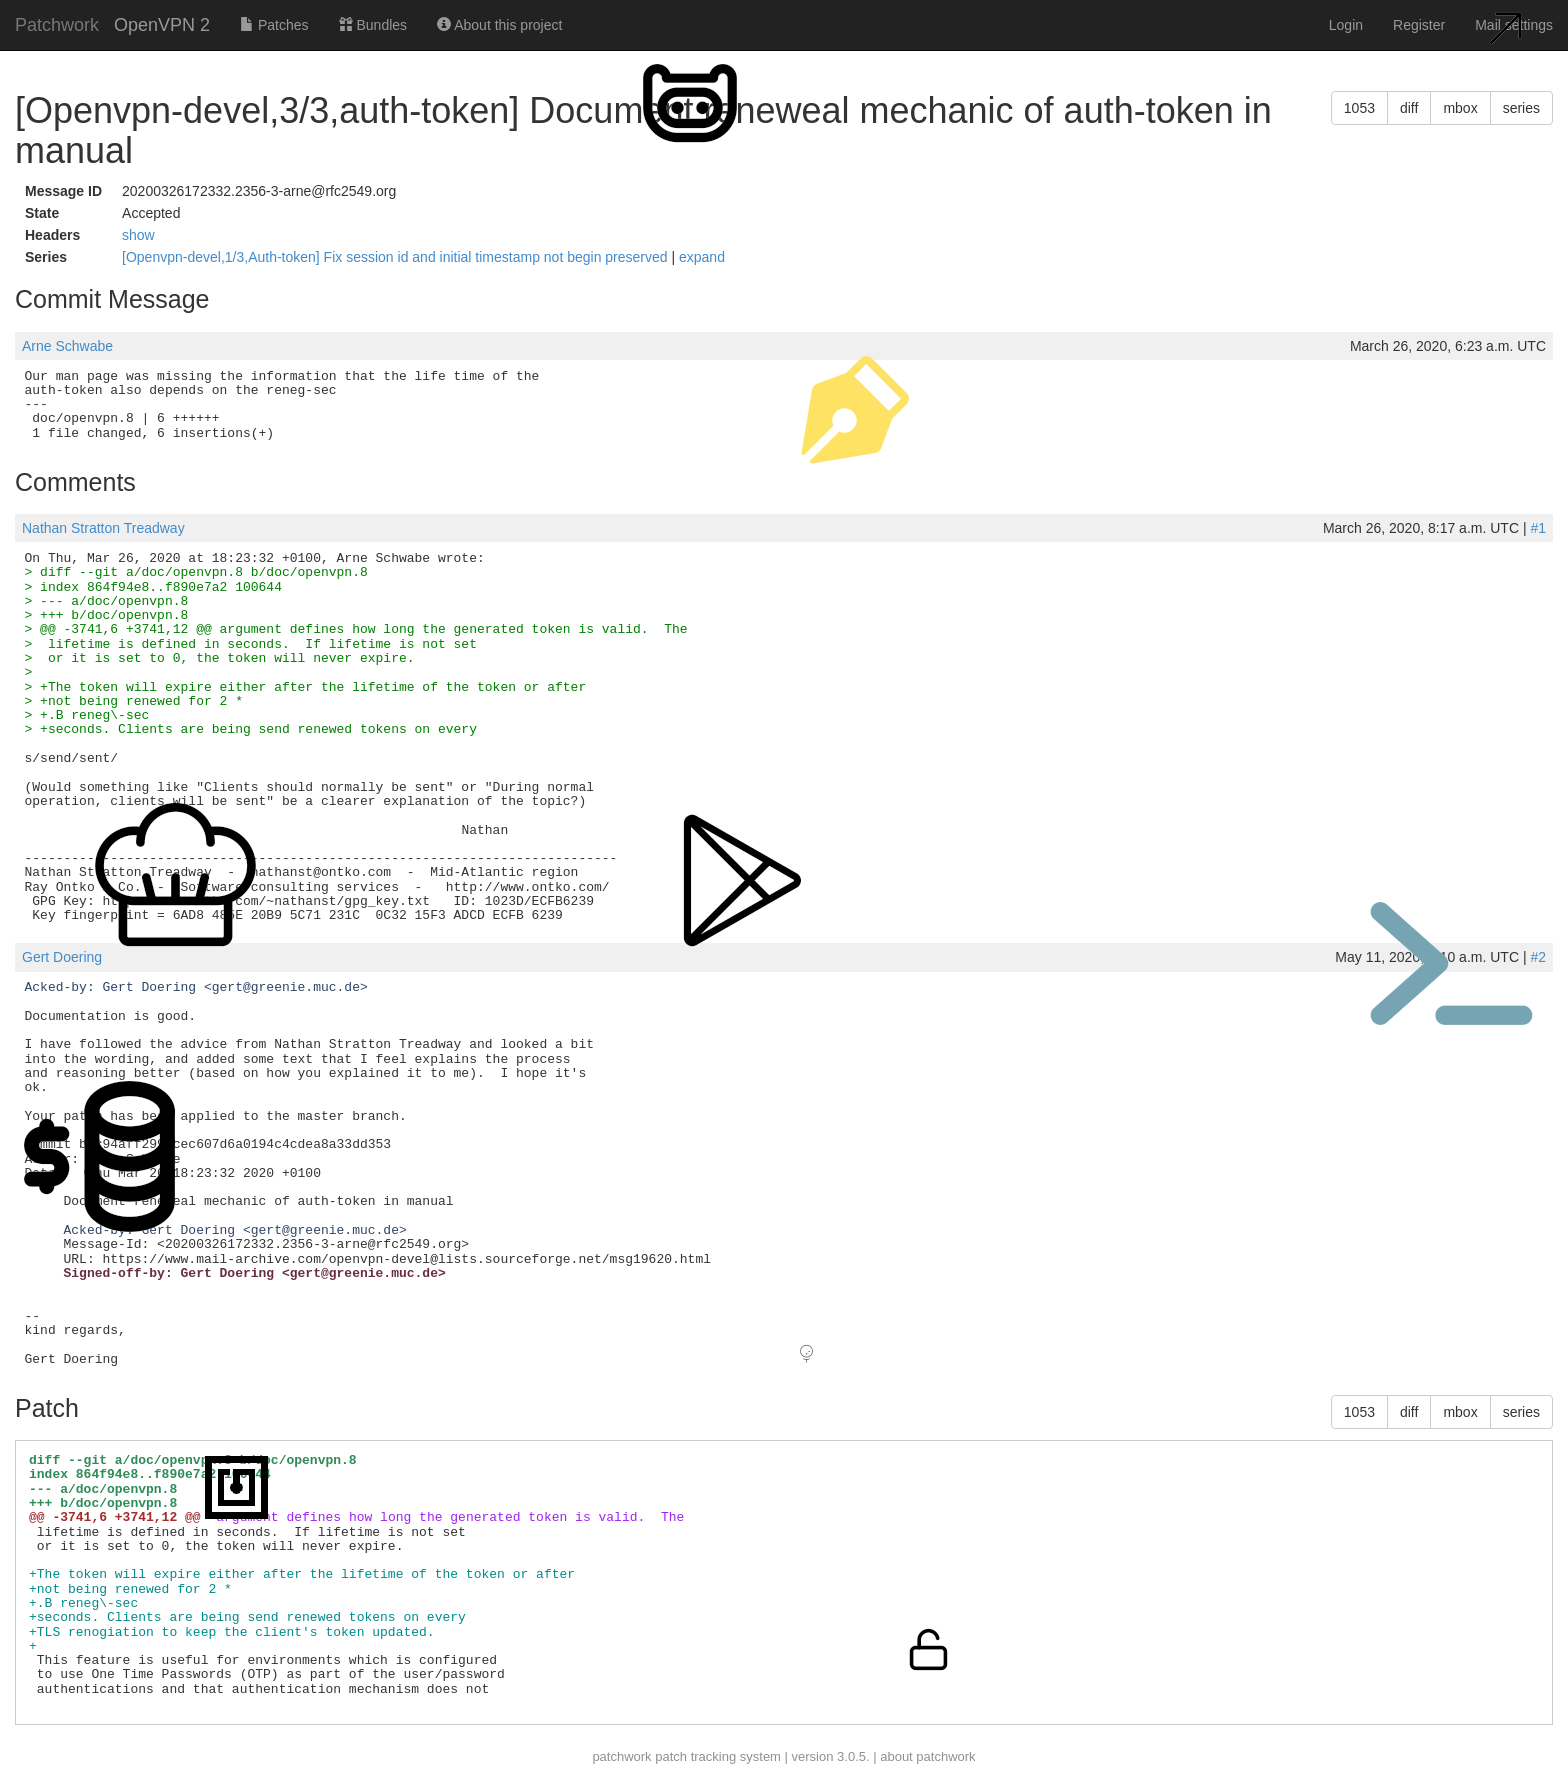  I want to click on finn the human character icon from adventure time, so click(690, 100).